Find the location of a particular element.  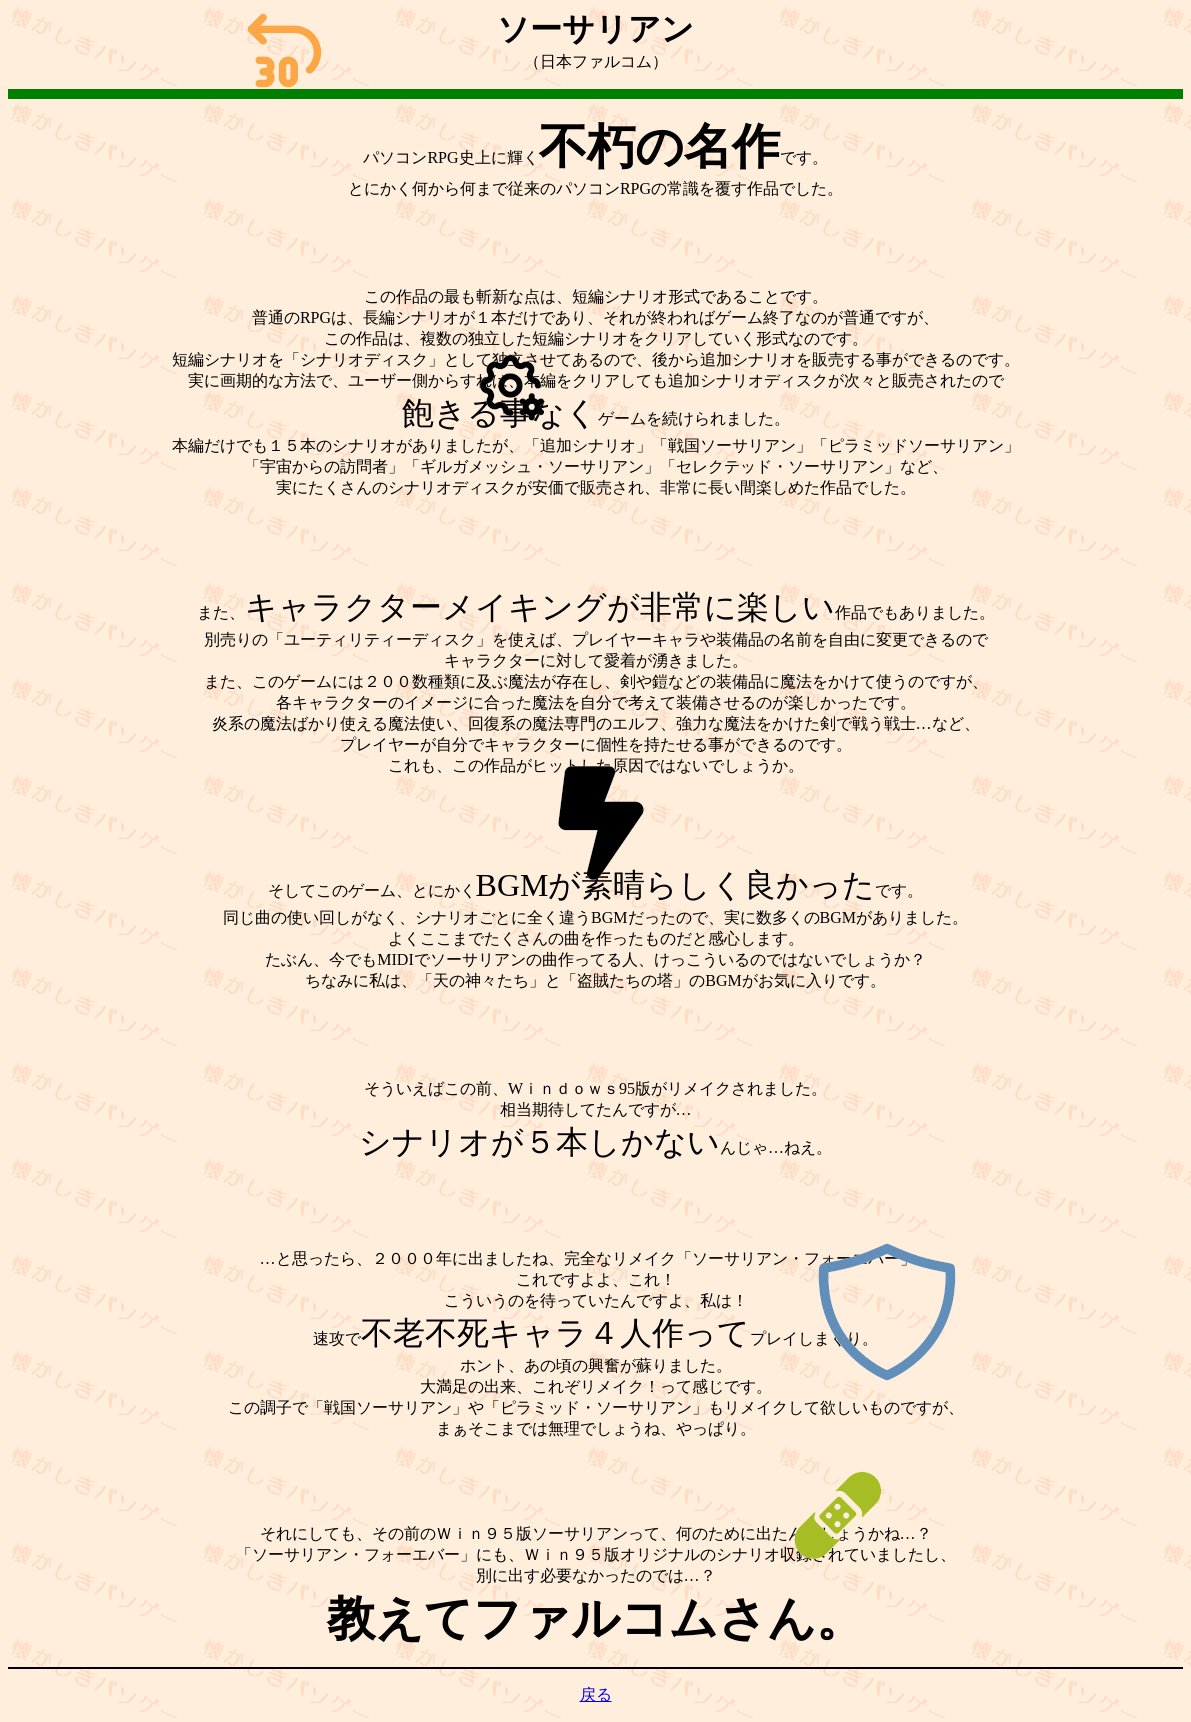

access settings or preferences is located at coordinates (510, 385).